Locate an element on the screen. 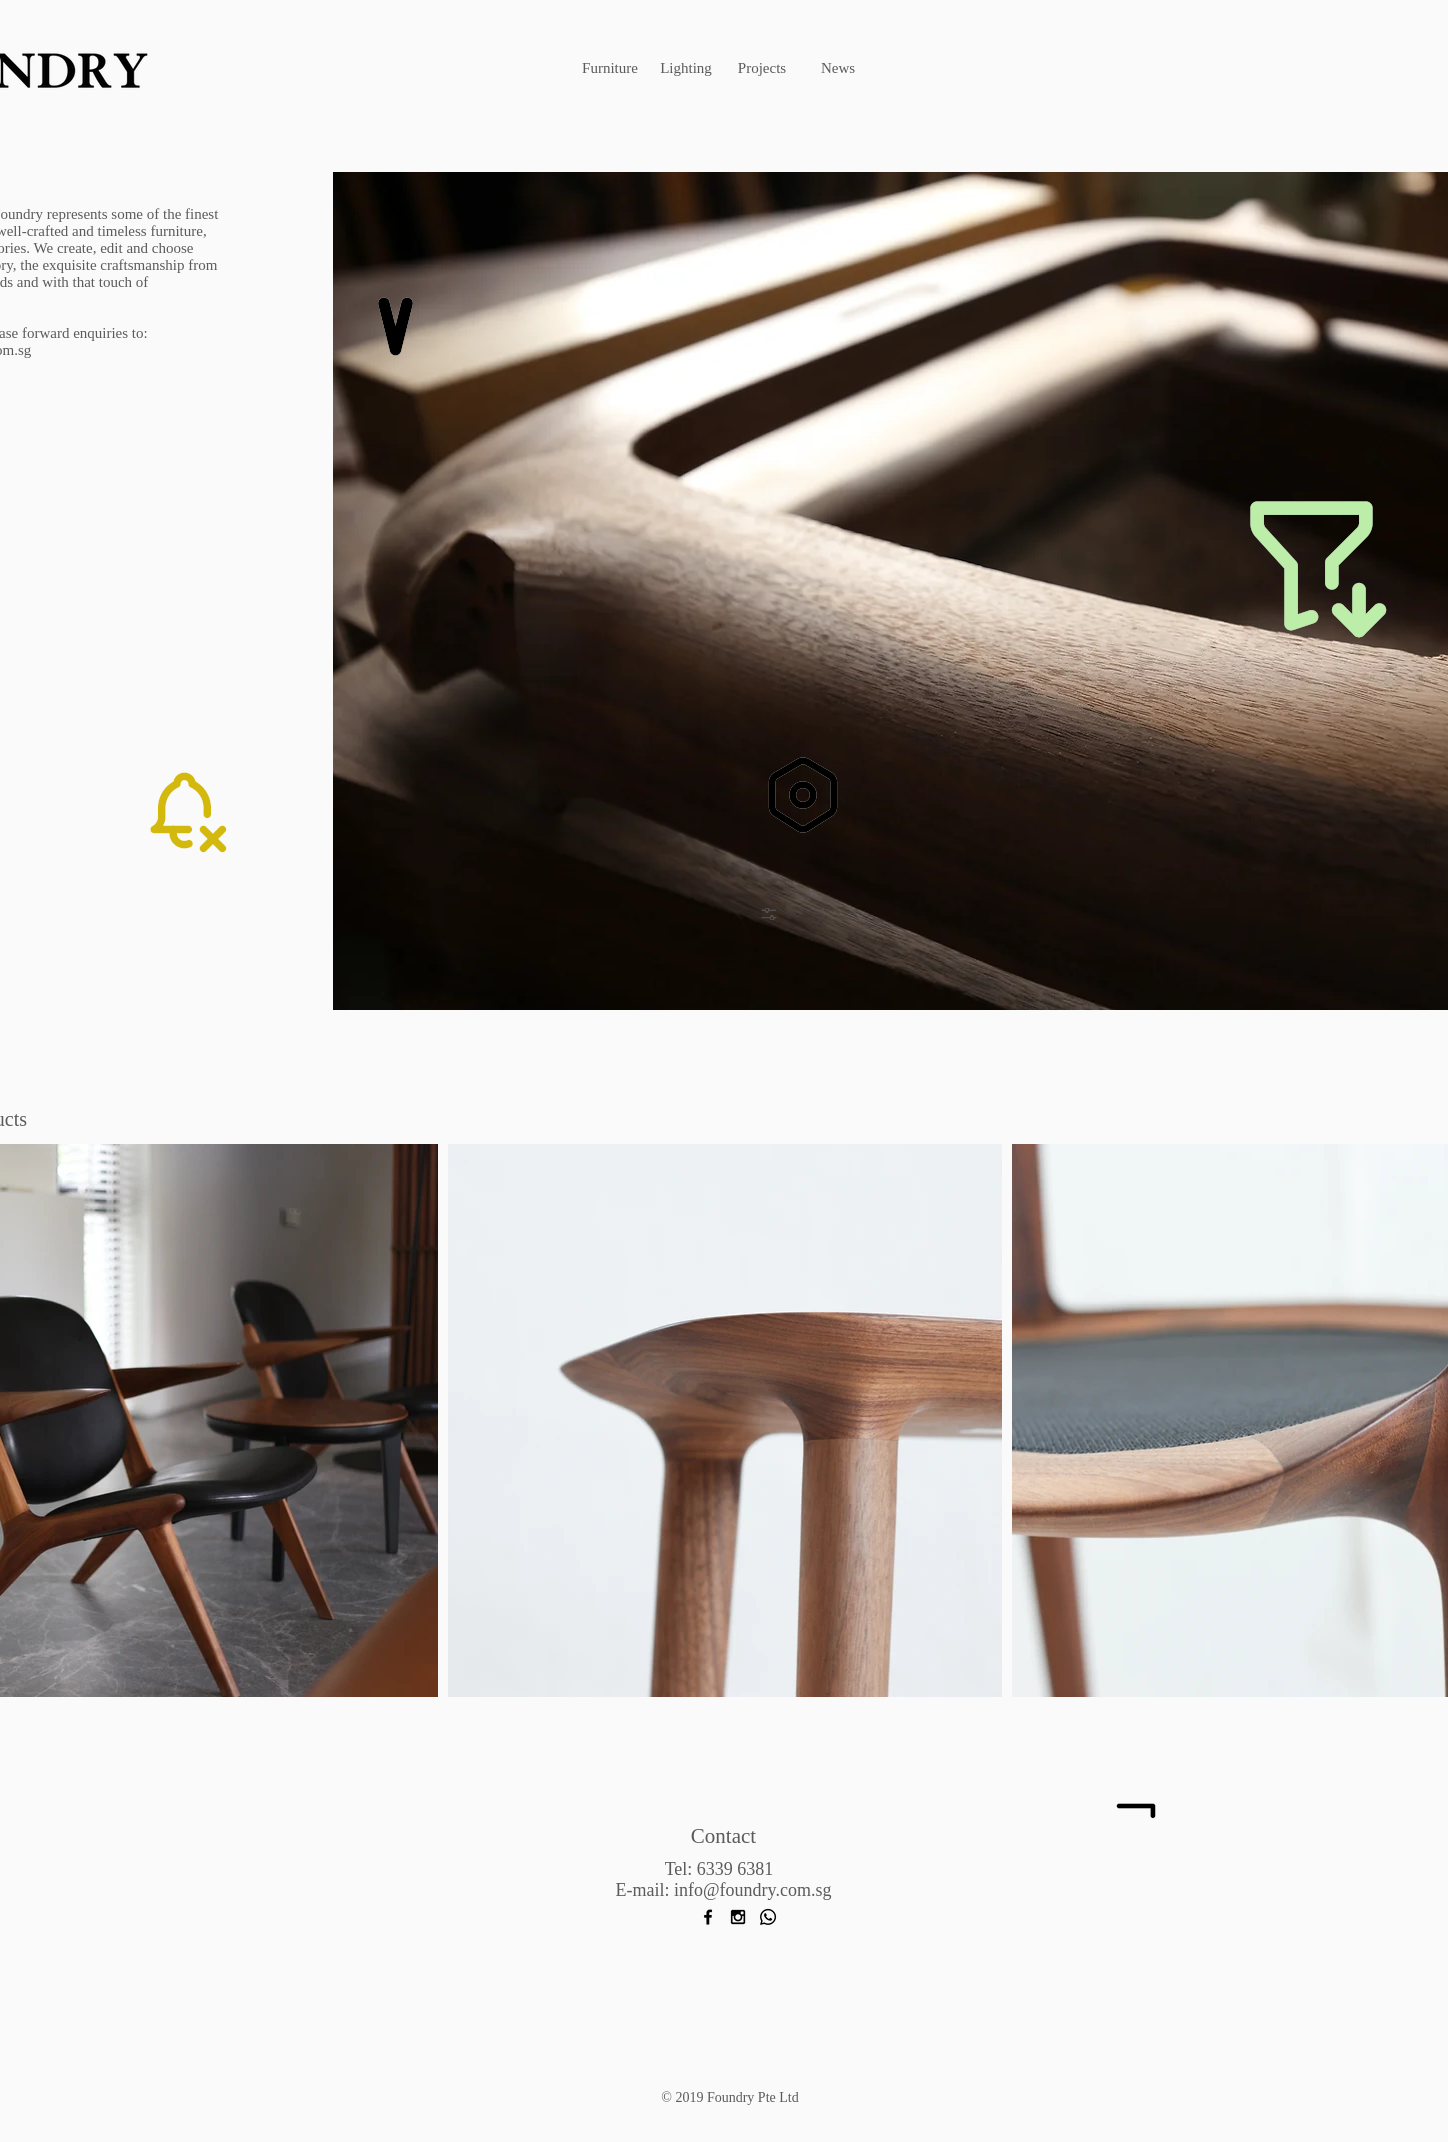 Image resolution: width=1448 pixels, height=2142 pixels. mute or disable notifications is located at coordinates (184, 810).